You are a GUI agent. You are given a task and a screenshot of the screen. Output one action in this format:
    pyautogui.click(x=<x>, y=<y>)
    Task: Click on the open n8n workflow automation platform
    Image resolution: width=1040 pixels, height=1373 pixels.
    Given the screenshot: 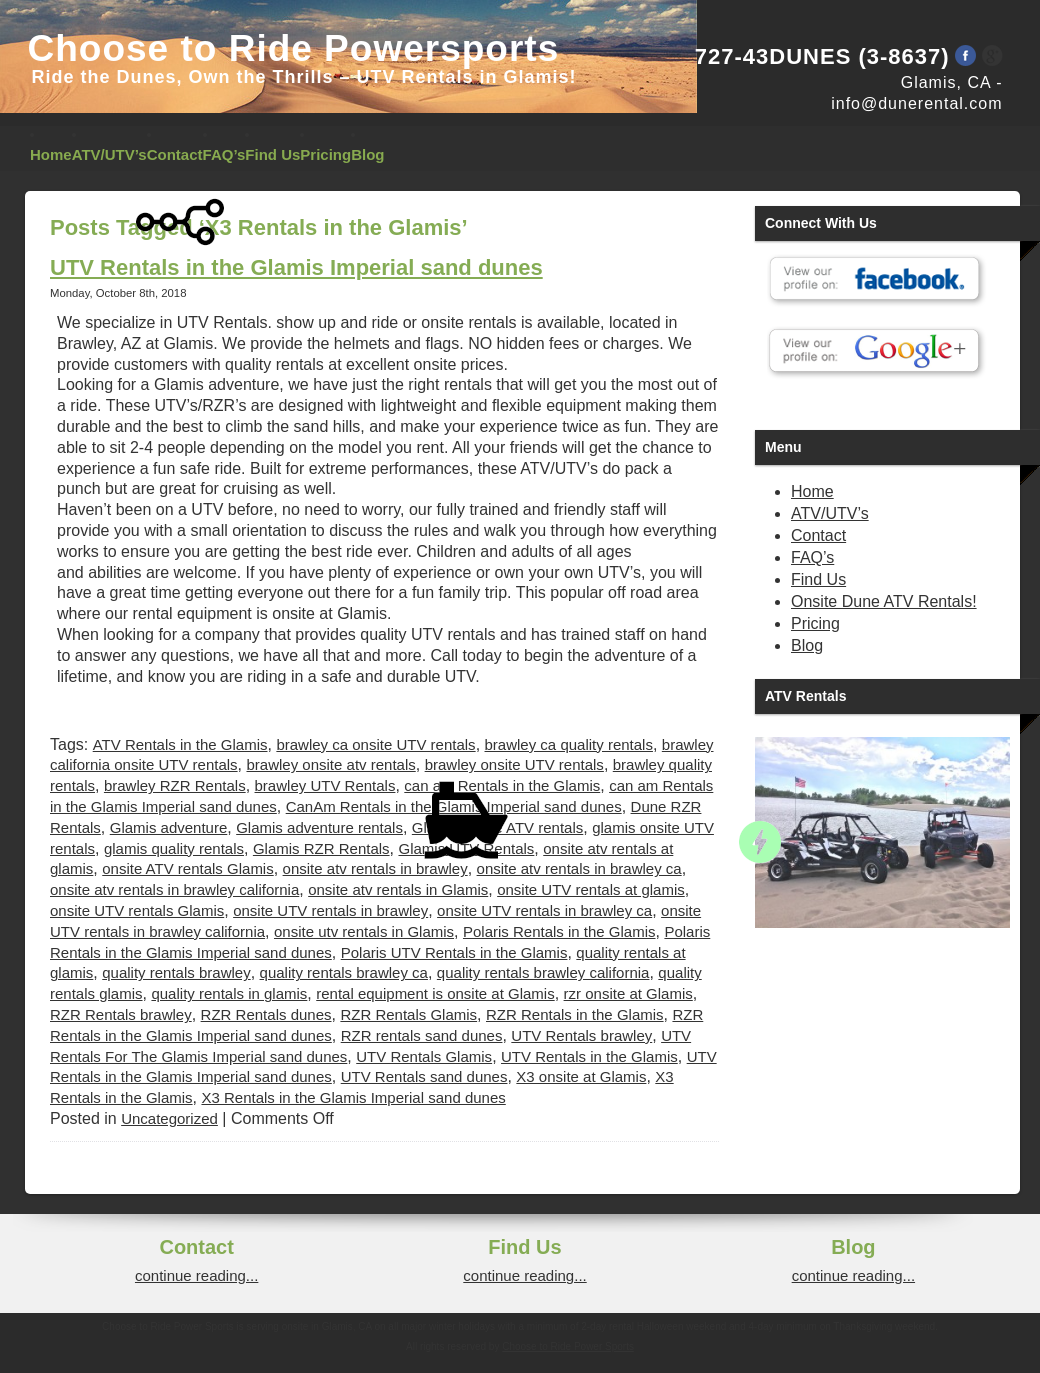 What is the action you would take?
    pyautogui.click(x=180, y=222)
    